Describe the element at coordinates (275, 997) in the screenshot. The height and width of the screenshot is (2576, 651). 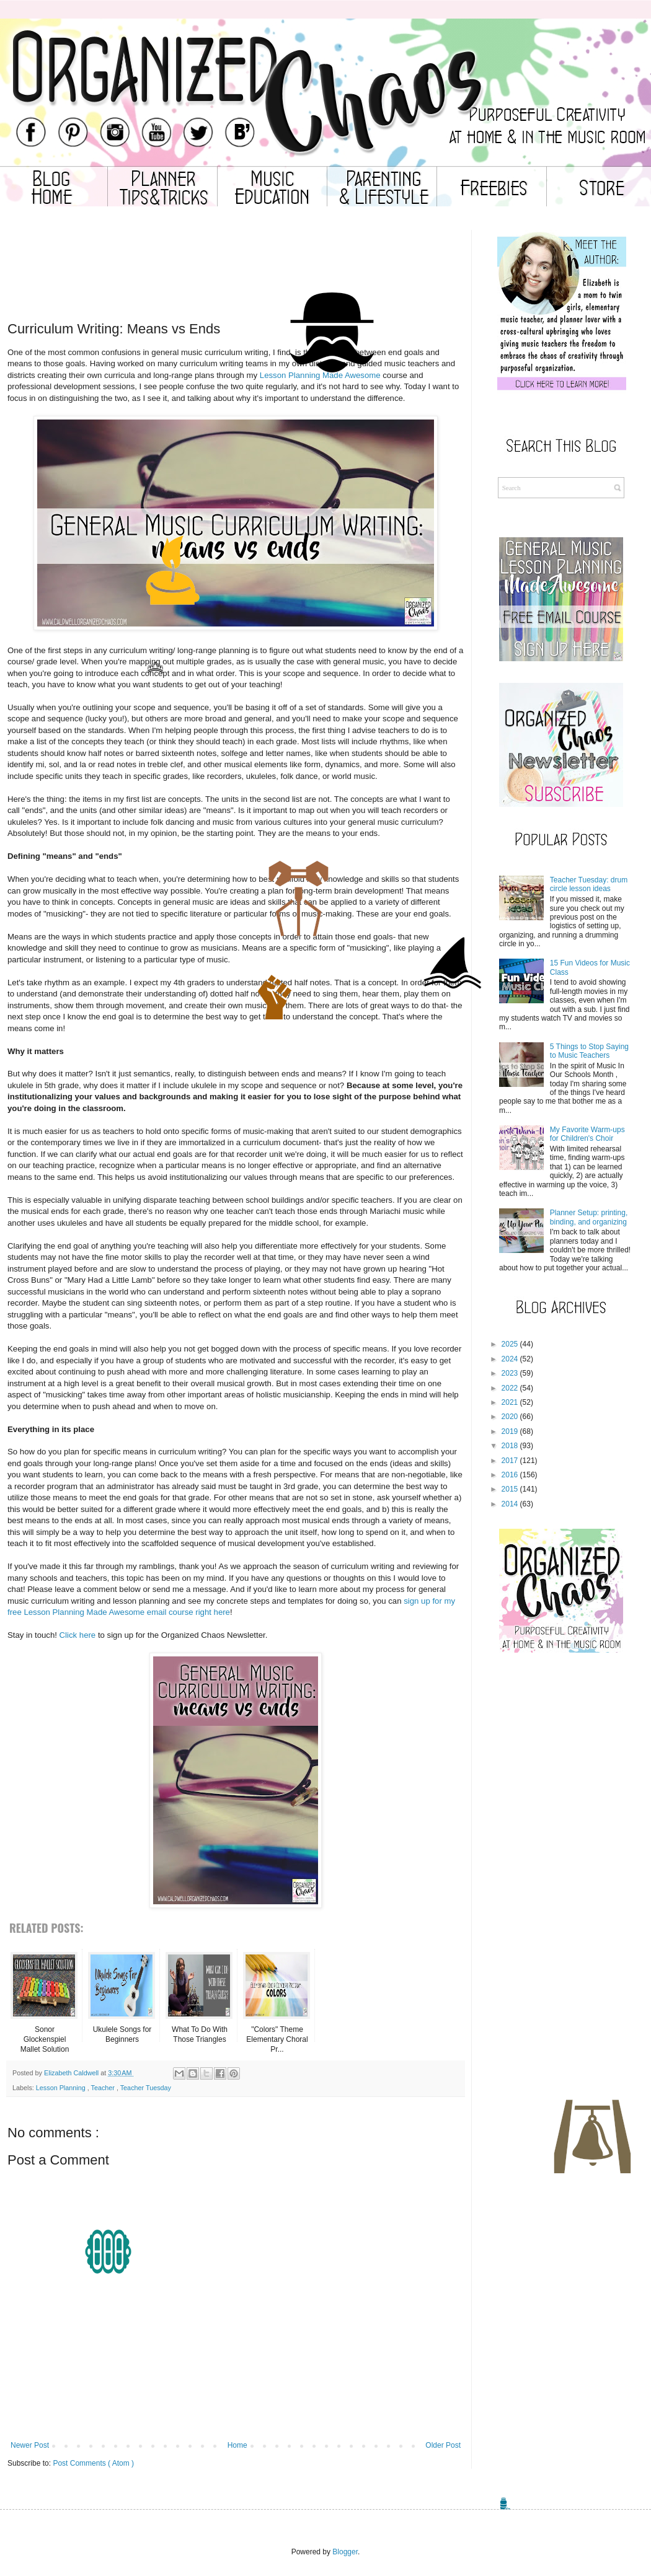
I see `indicates strength or power action in a game` at that location.